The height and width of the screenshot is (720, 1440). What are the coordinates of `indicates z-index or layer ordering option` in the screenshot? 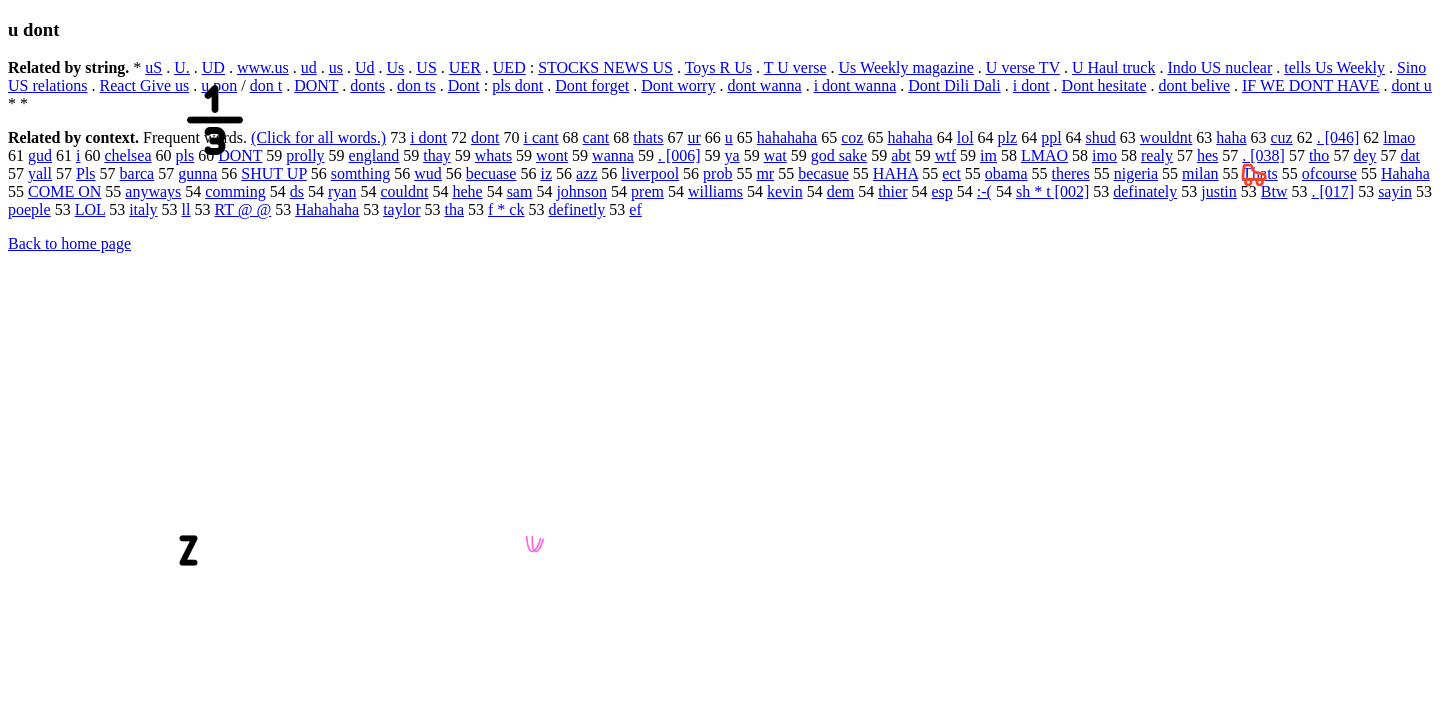 It's located at (188, 550).